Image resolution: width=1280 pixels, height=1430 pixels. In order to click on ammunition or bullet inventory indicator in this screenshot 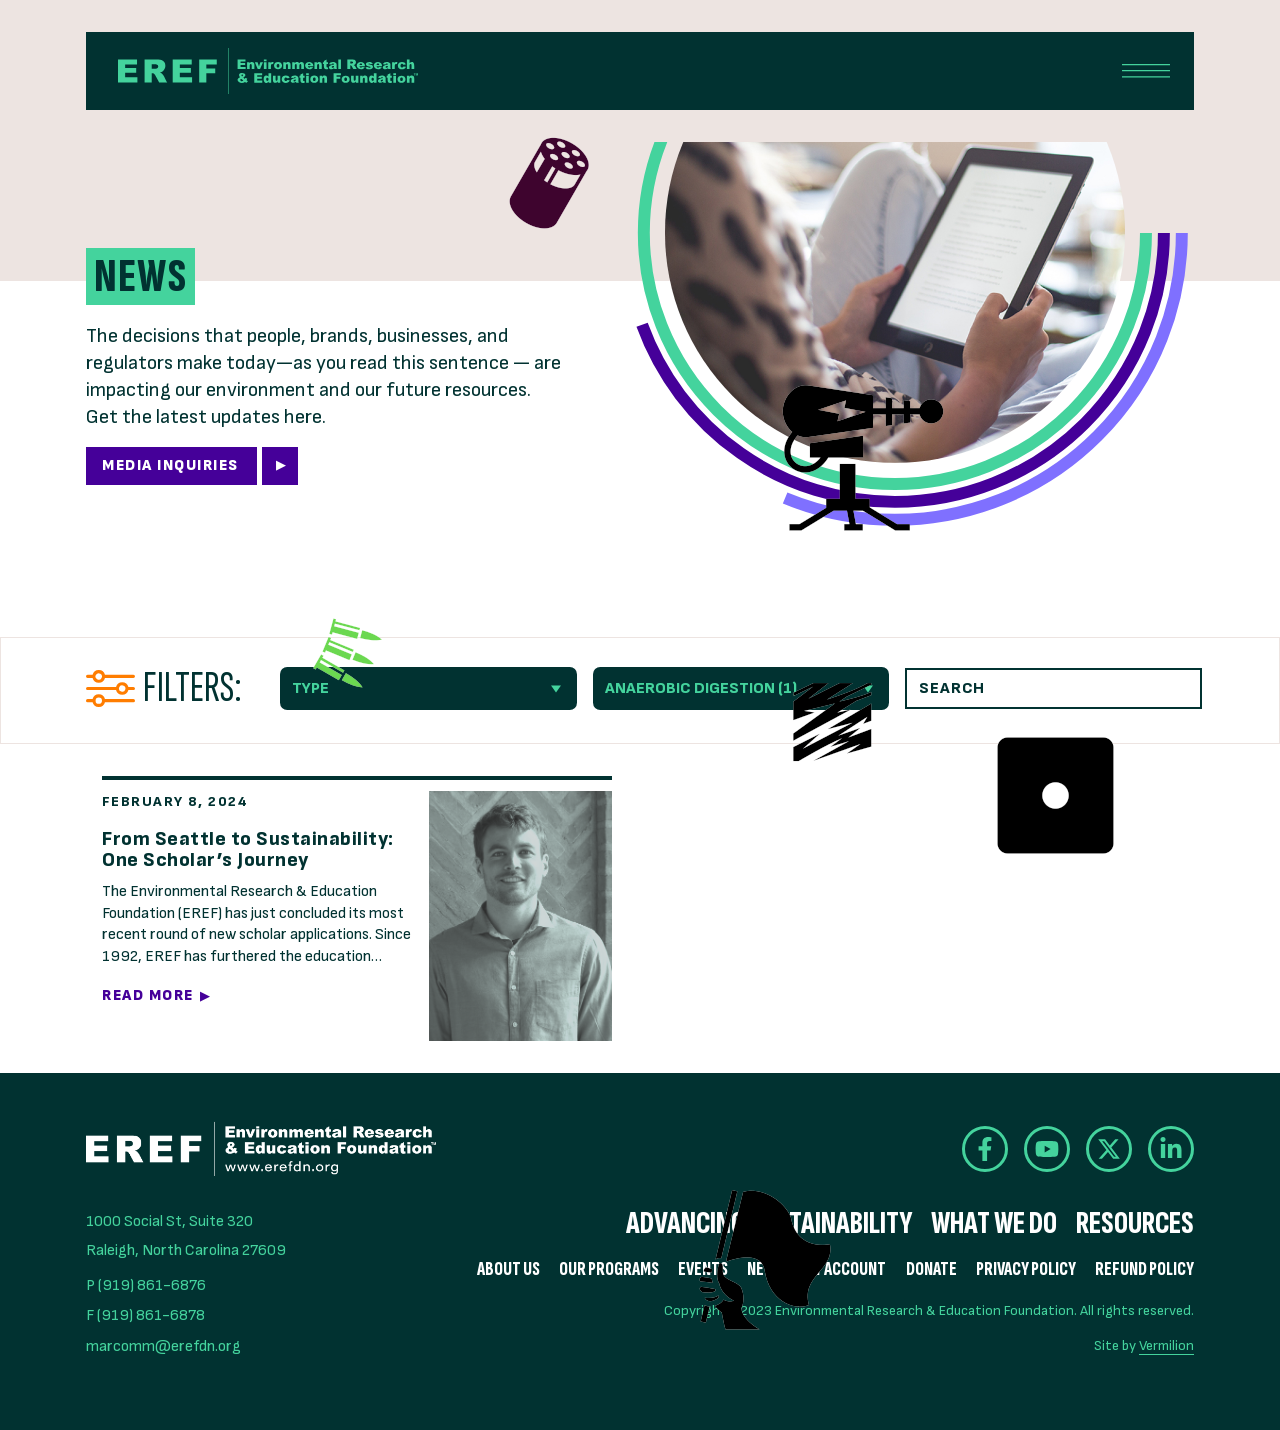, I will do `click(347, 653)`.